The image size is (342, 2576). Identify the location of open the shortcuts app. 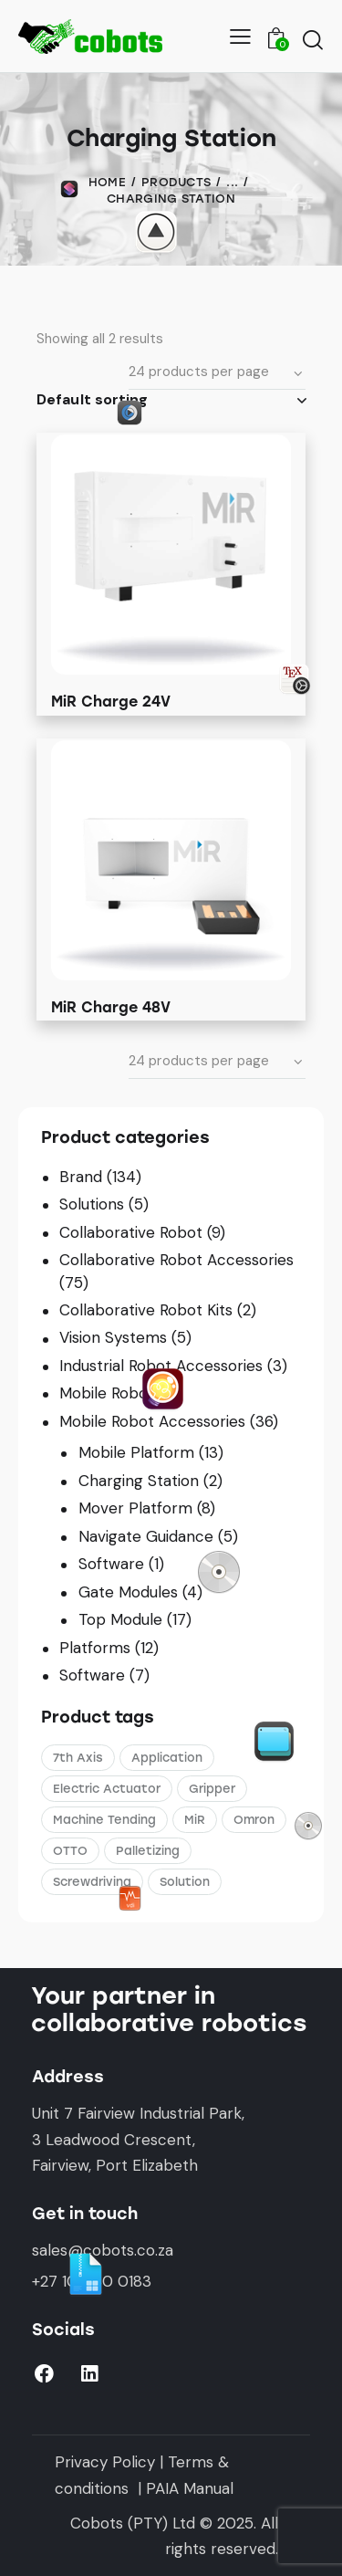
(69, 189).